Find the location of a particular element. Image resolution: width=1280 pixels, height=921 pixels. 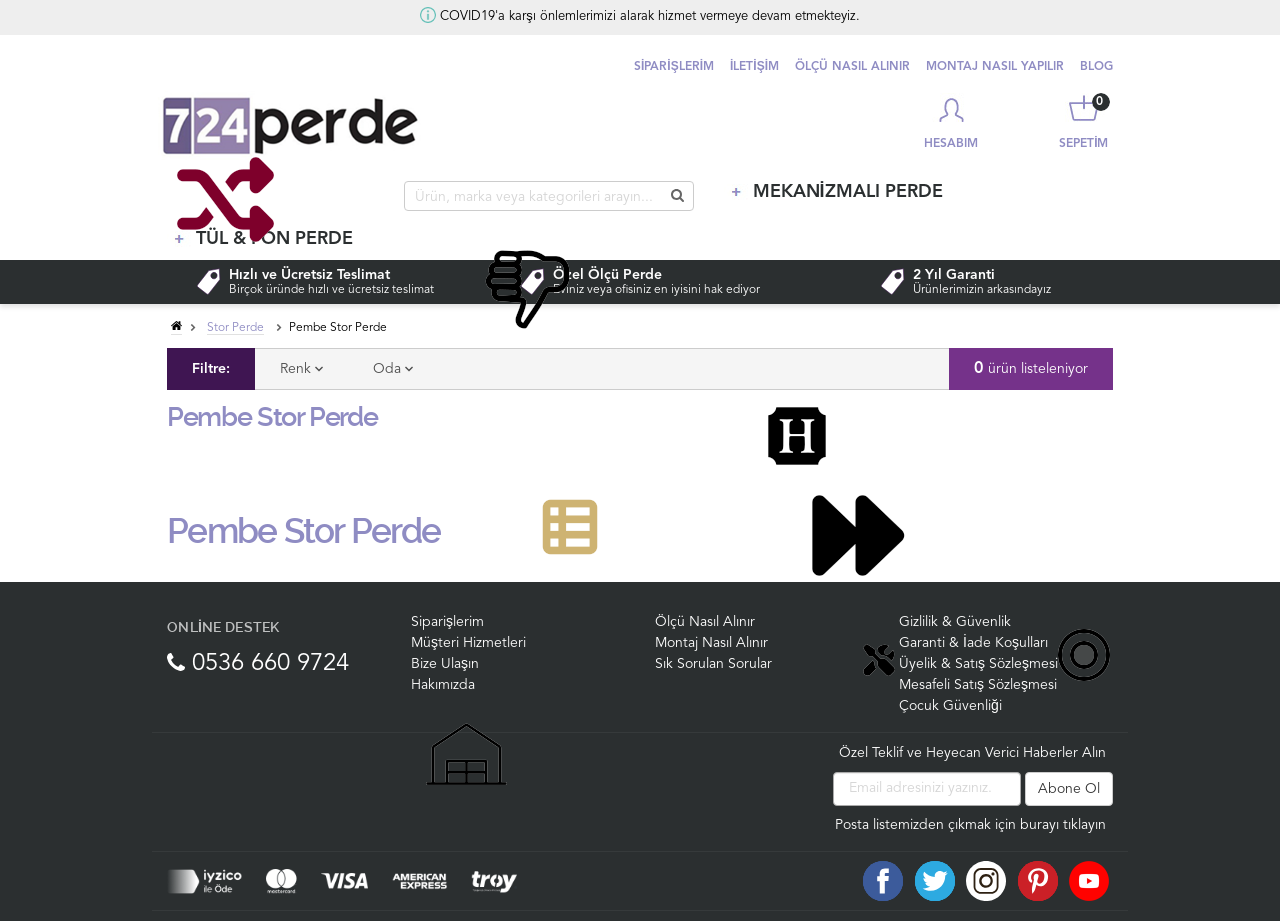

dislike or downvote content is located at coordinates (527, 289).